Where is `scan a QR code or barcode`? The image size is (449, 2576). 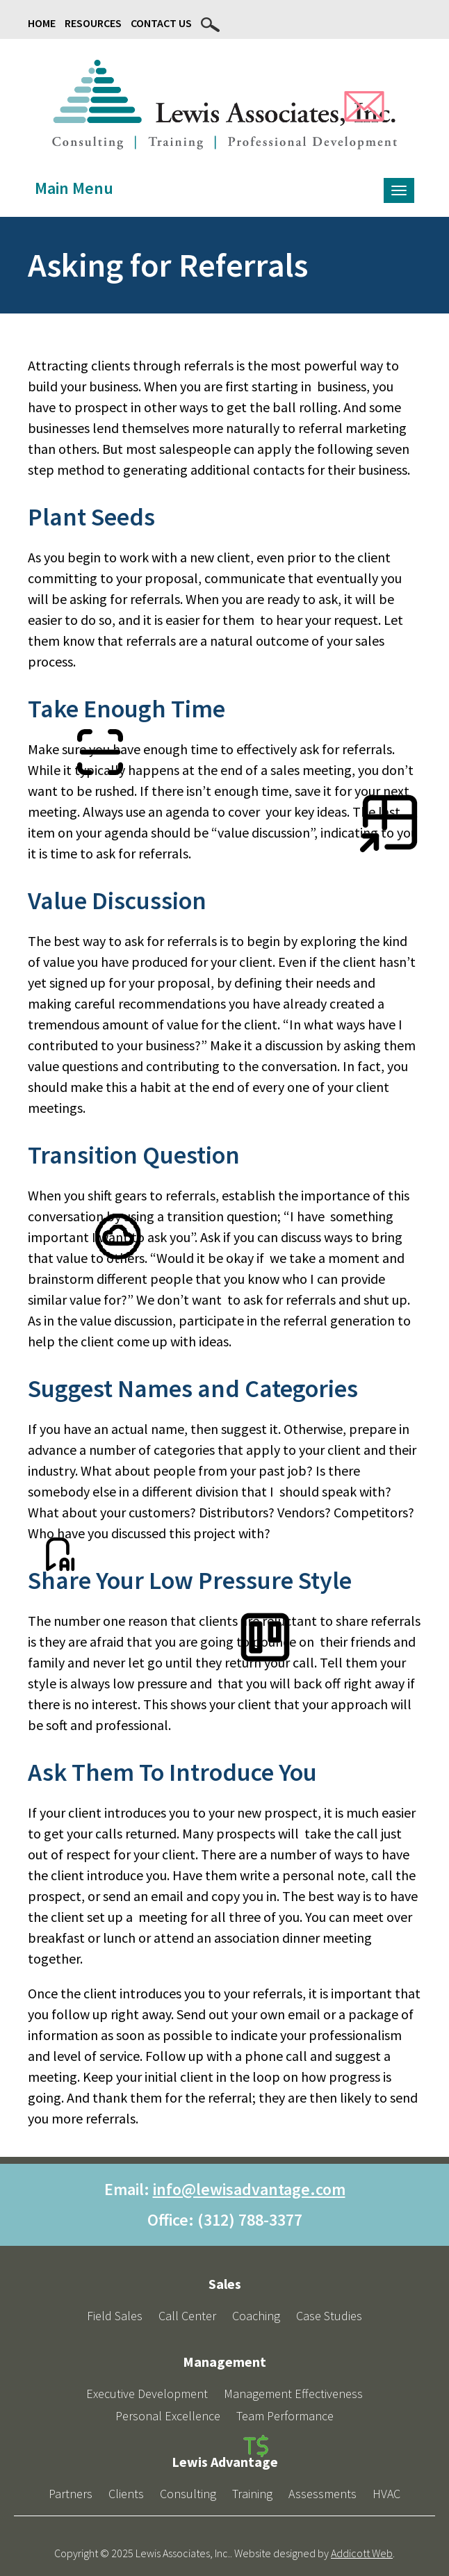
scan a QR code or barcode is located at coordinates (100, 752).